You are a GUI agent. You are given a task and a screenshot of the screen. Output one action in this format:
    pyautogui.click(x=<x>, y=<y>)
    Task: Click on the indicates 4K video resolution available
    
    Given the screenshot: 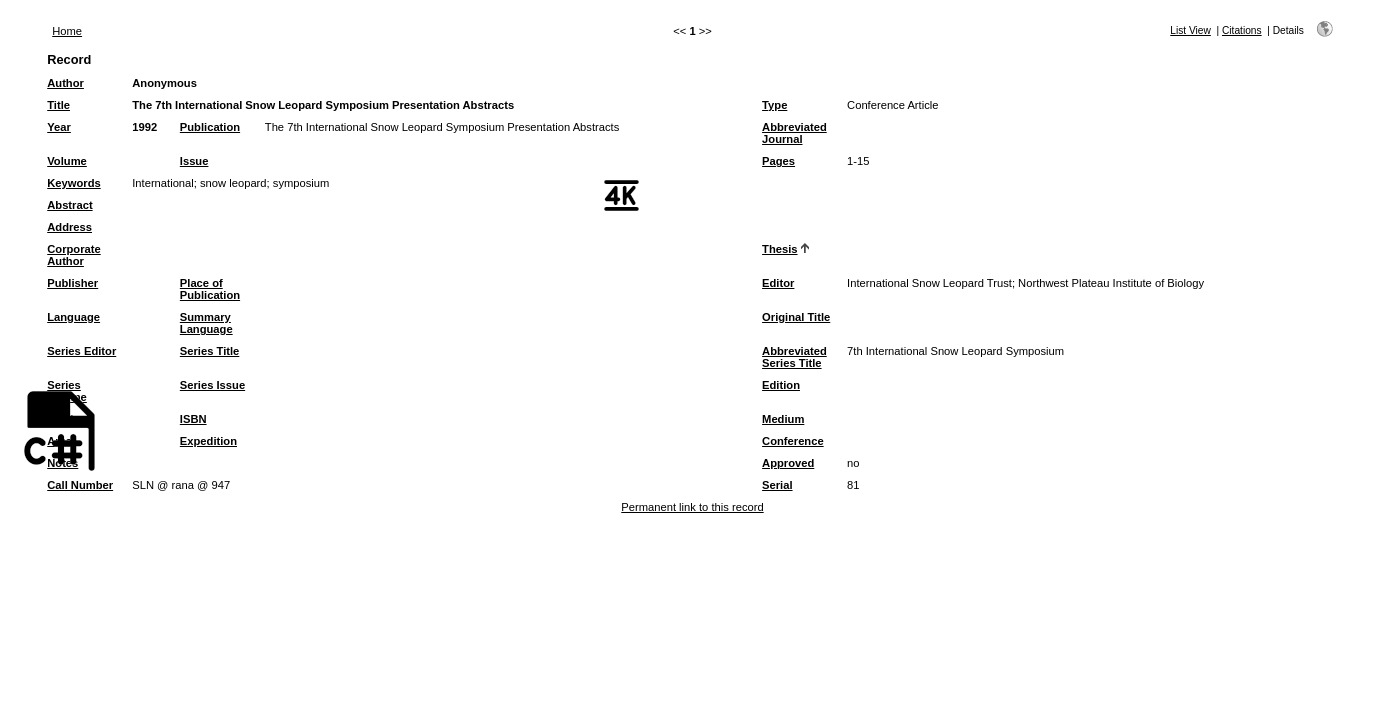 What is the action you would take?
    pyautogui.click(x=621, y=195)
    